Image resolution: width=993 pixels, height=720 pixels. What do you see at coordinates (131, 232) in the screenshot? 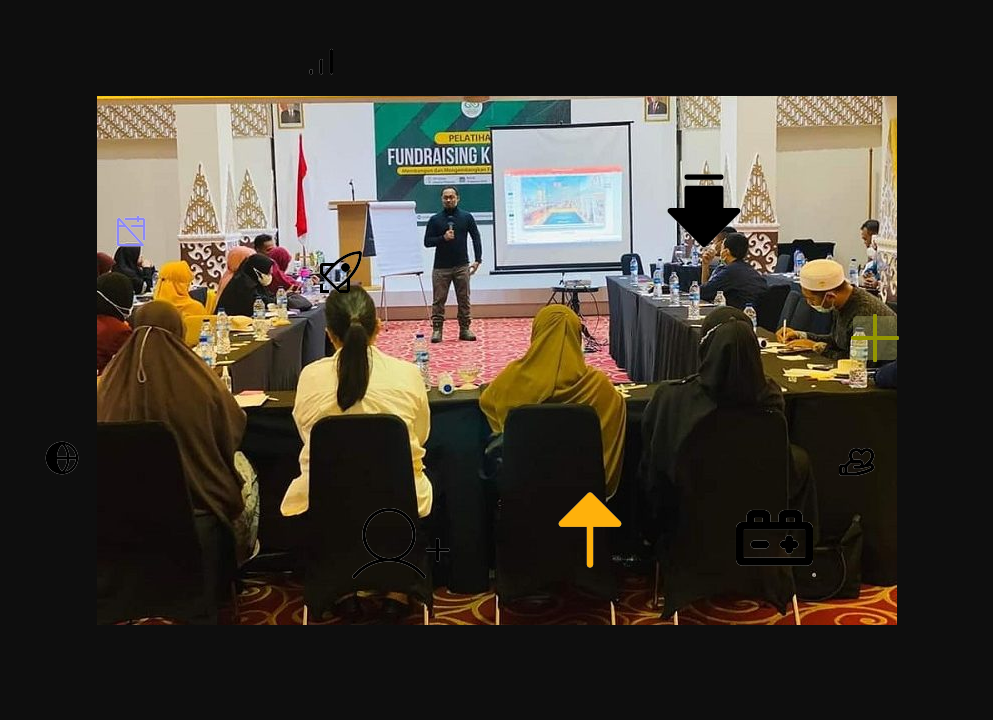
I see `calendar feature disabled or unavailable` at bounding box center [131, 232].